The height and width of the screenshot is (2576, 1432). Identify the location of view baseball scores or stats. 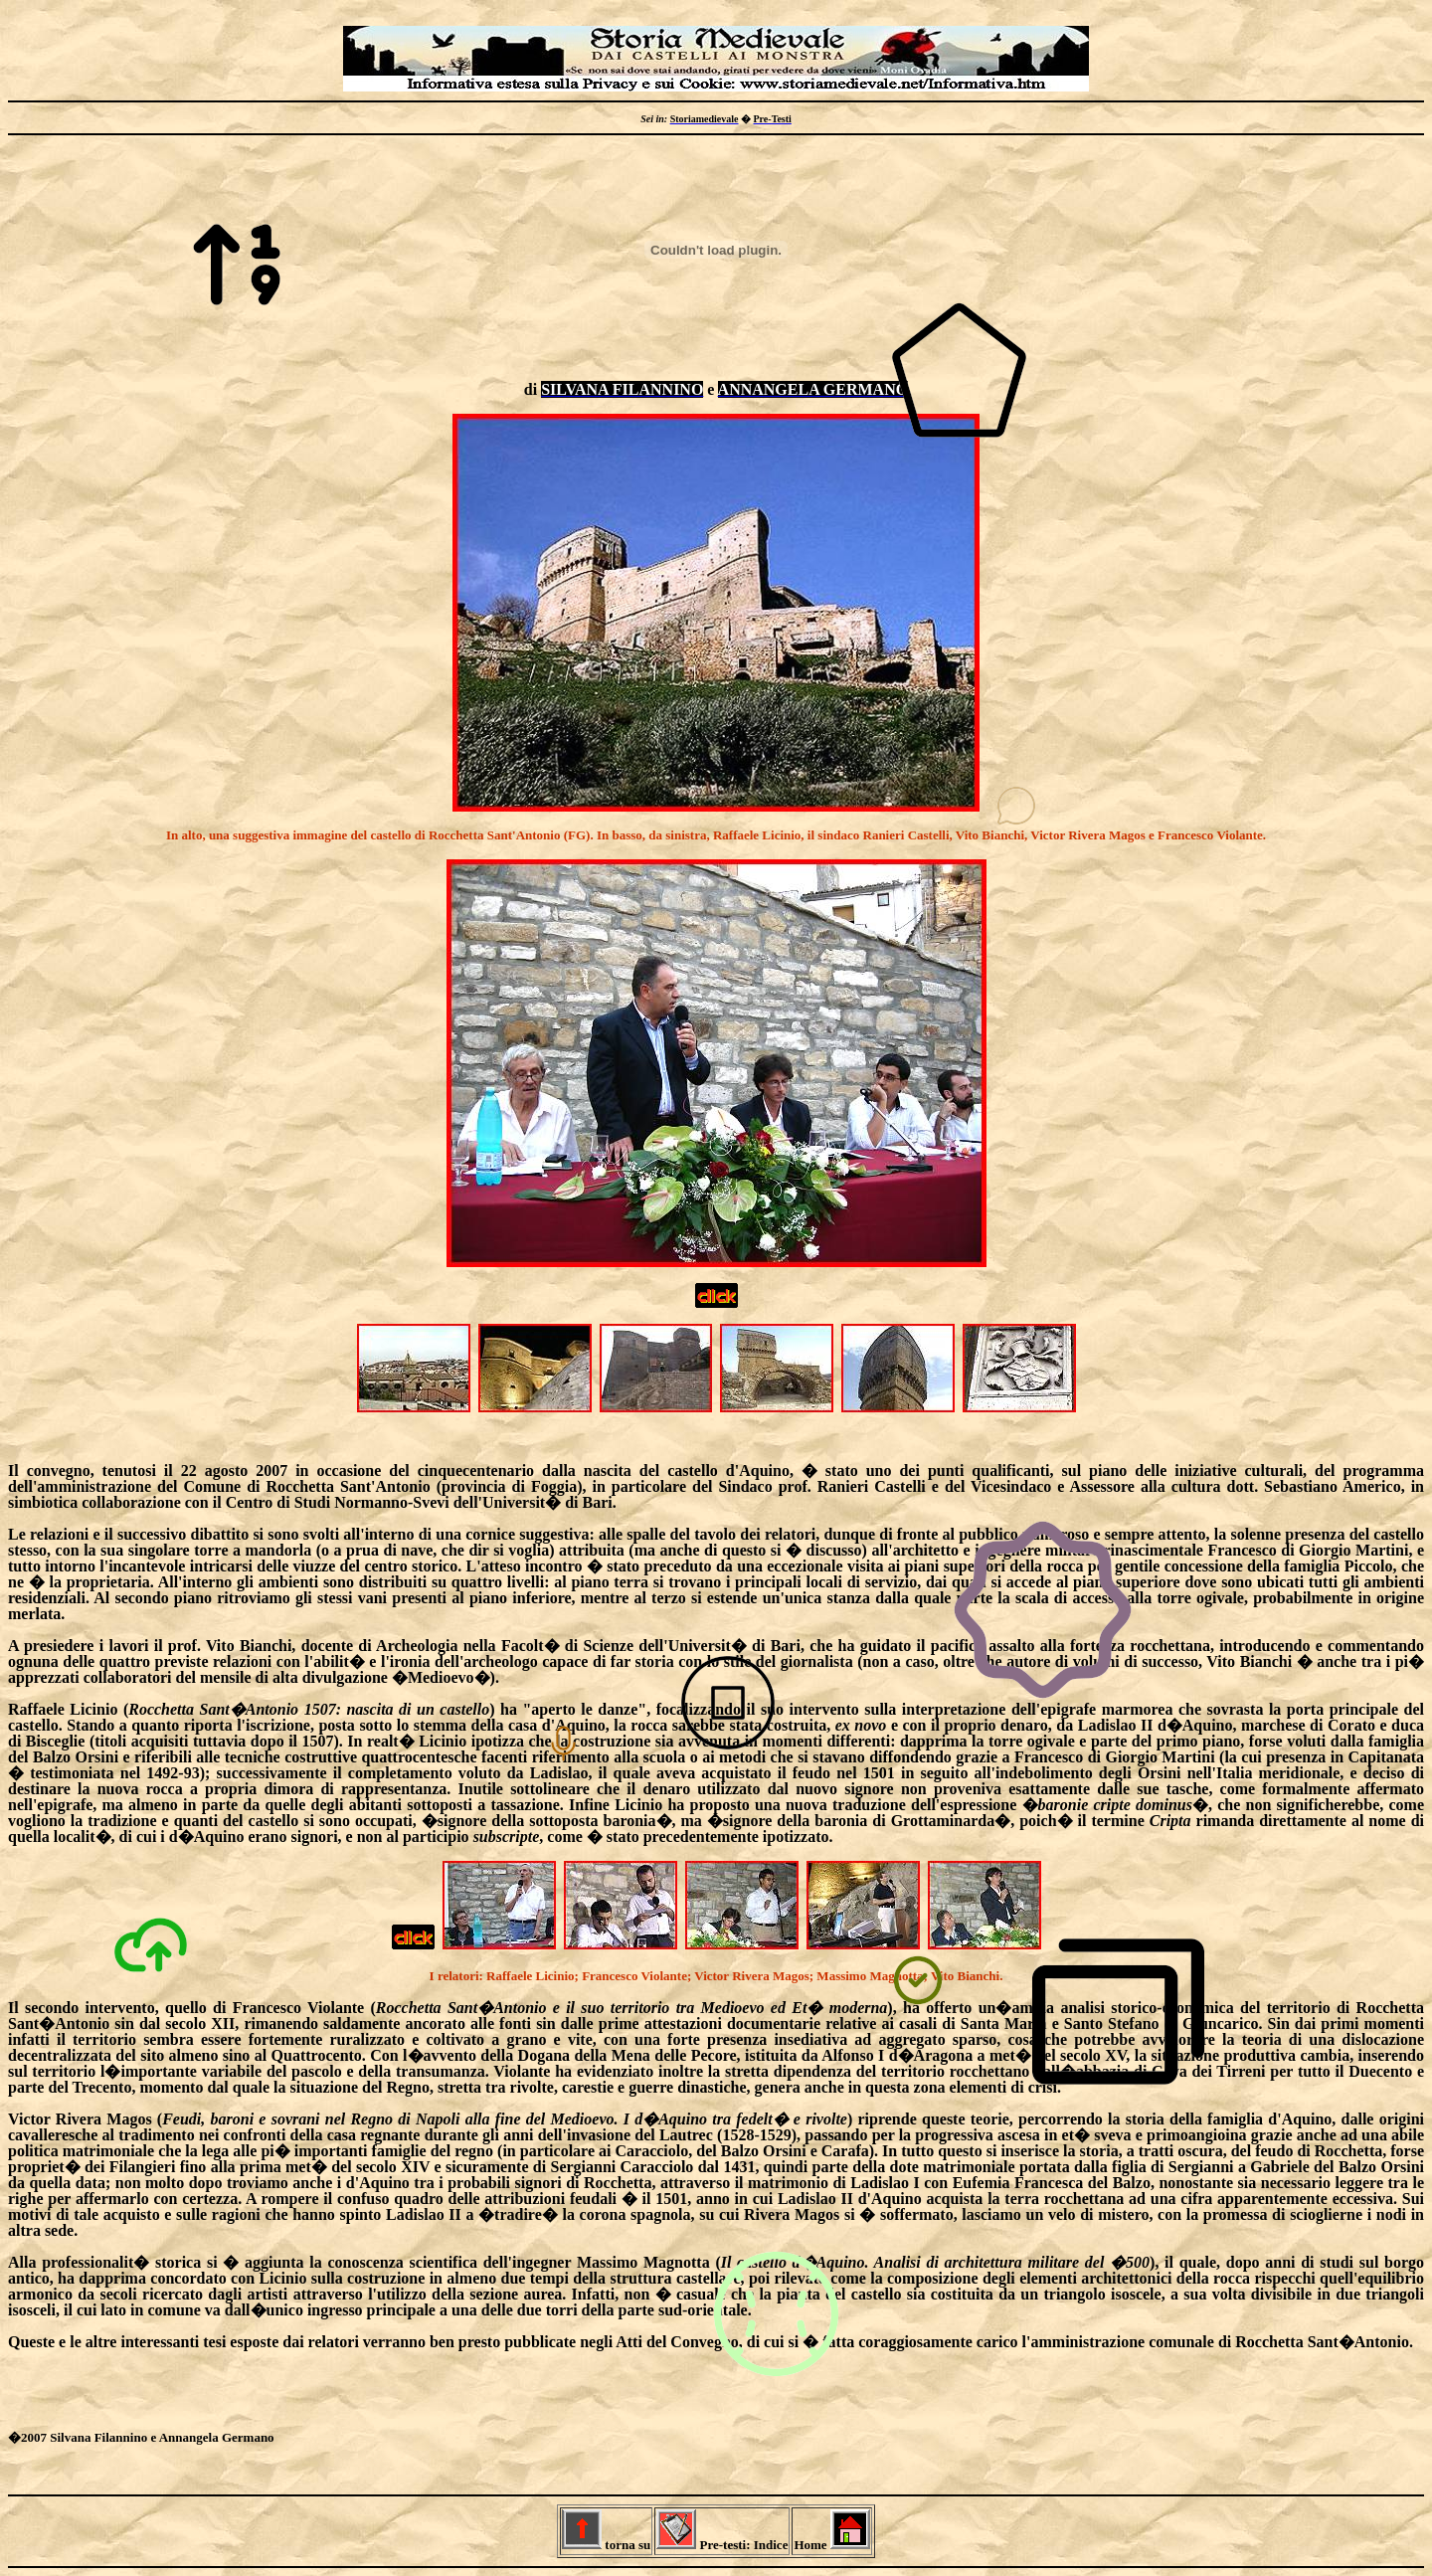
(776, 2313).